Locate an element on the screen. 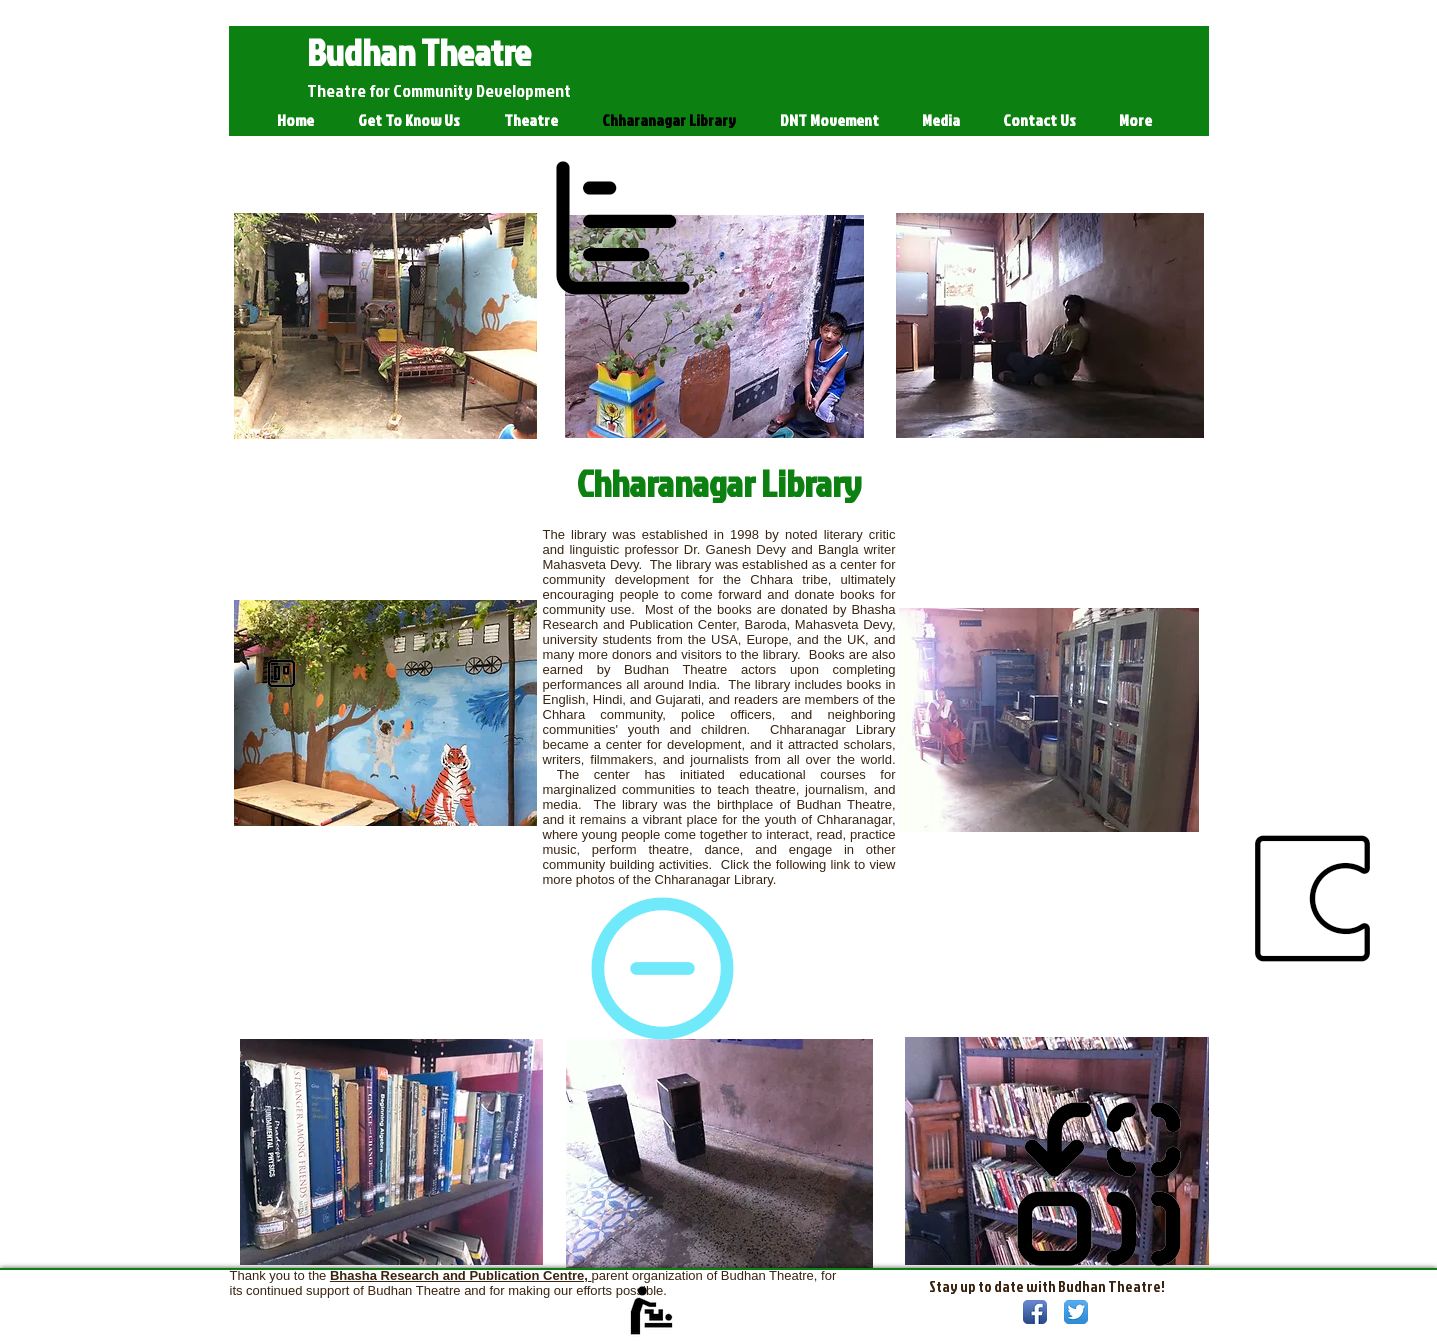 This screenshot has height=1341, width=1437. view bar chart analytics is located at coordinates (623, 228).